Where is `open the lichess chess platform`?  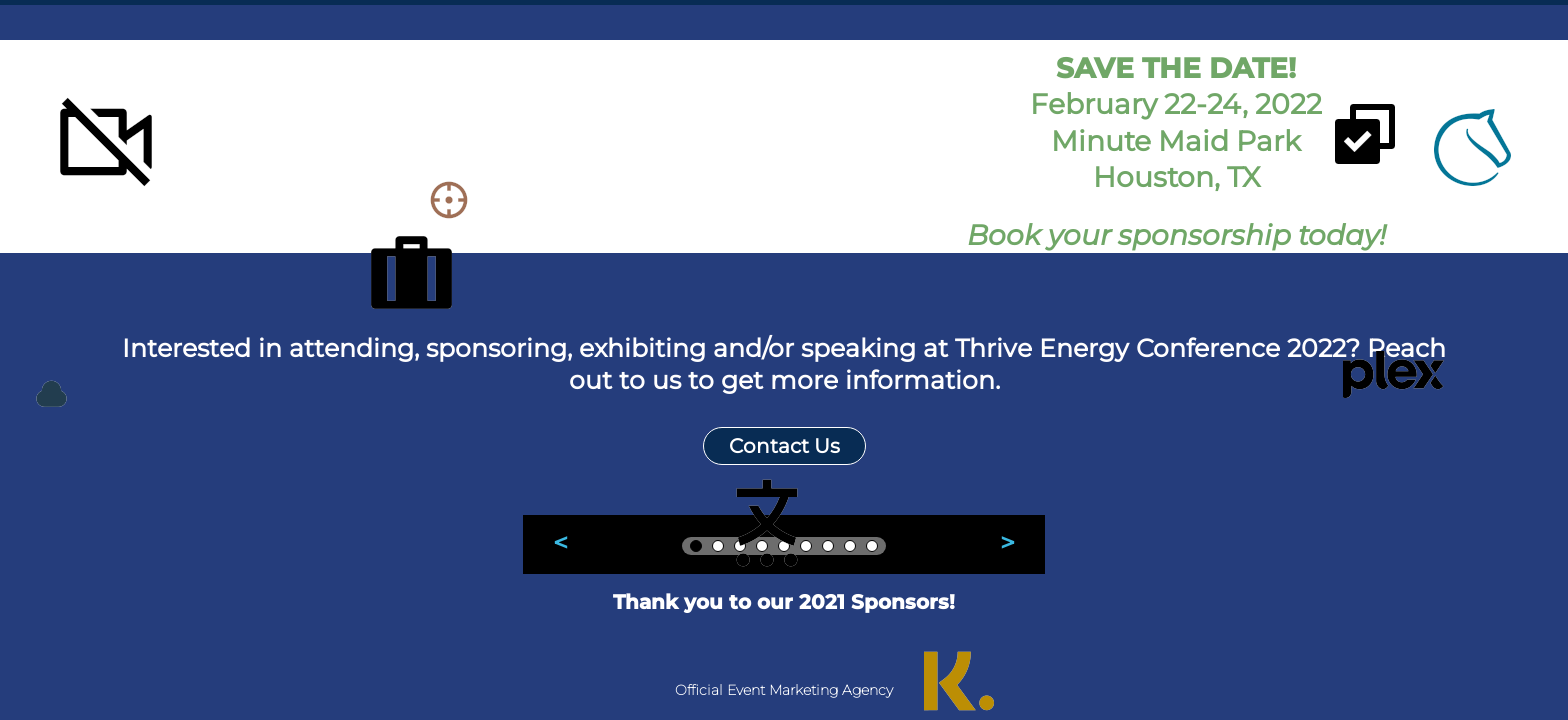
open the lichess chess platform is located at coordinates (1472, 147).